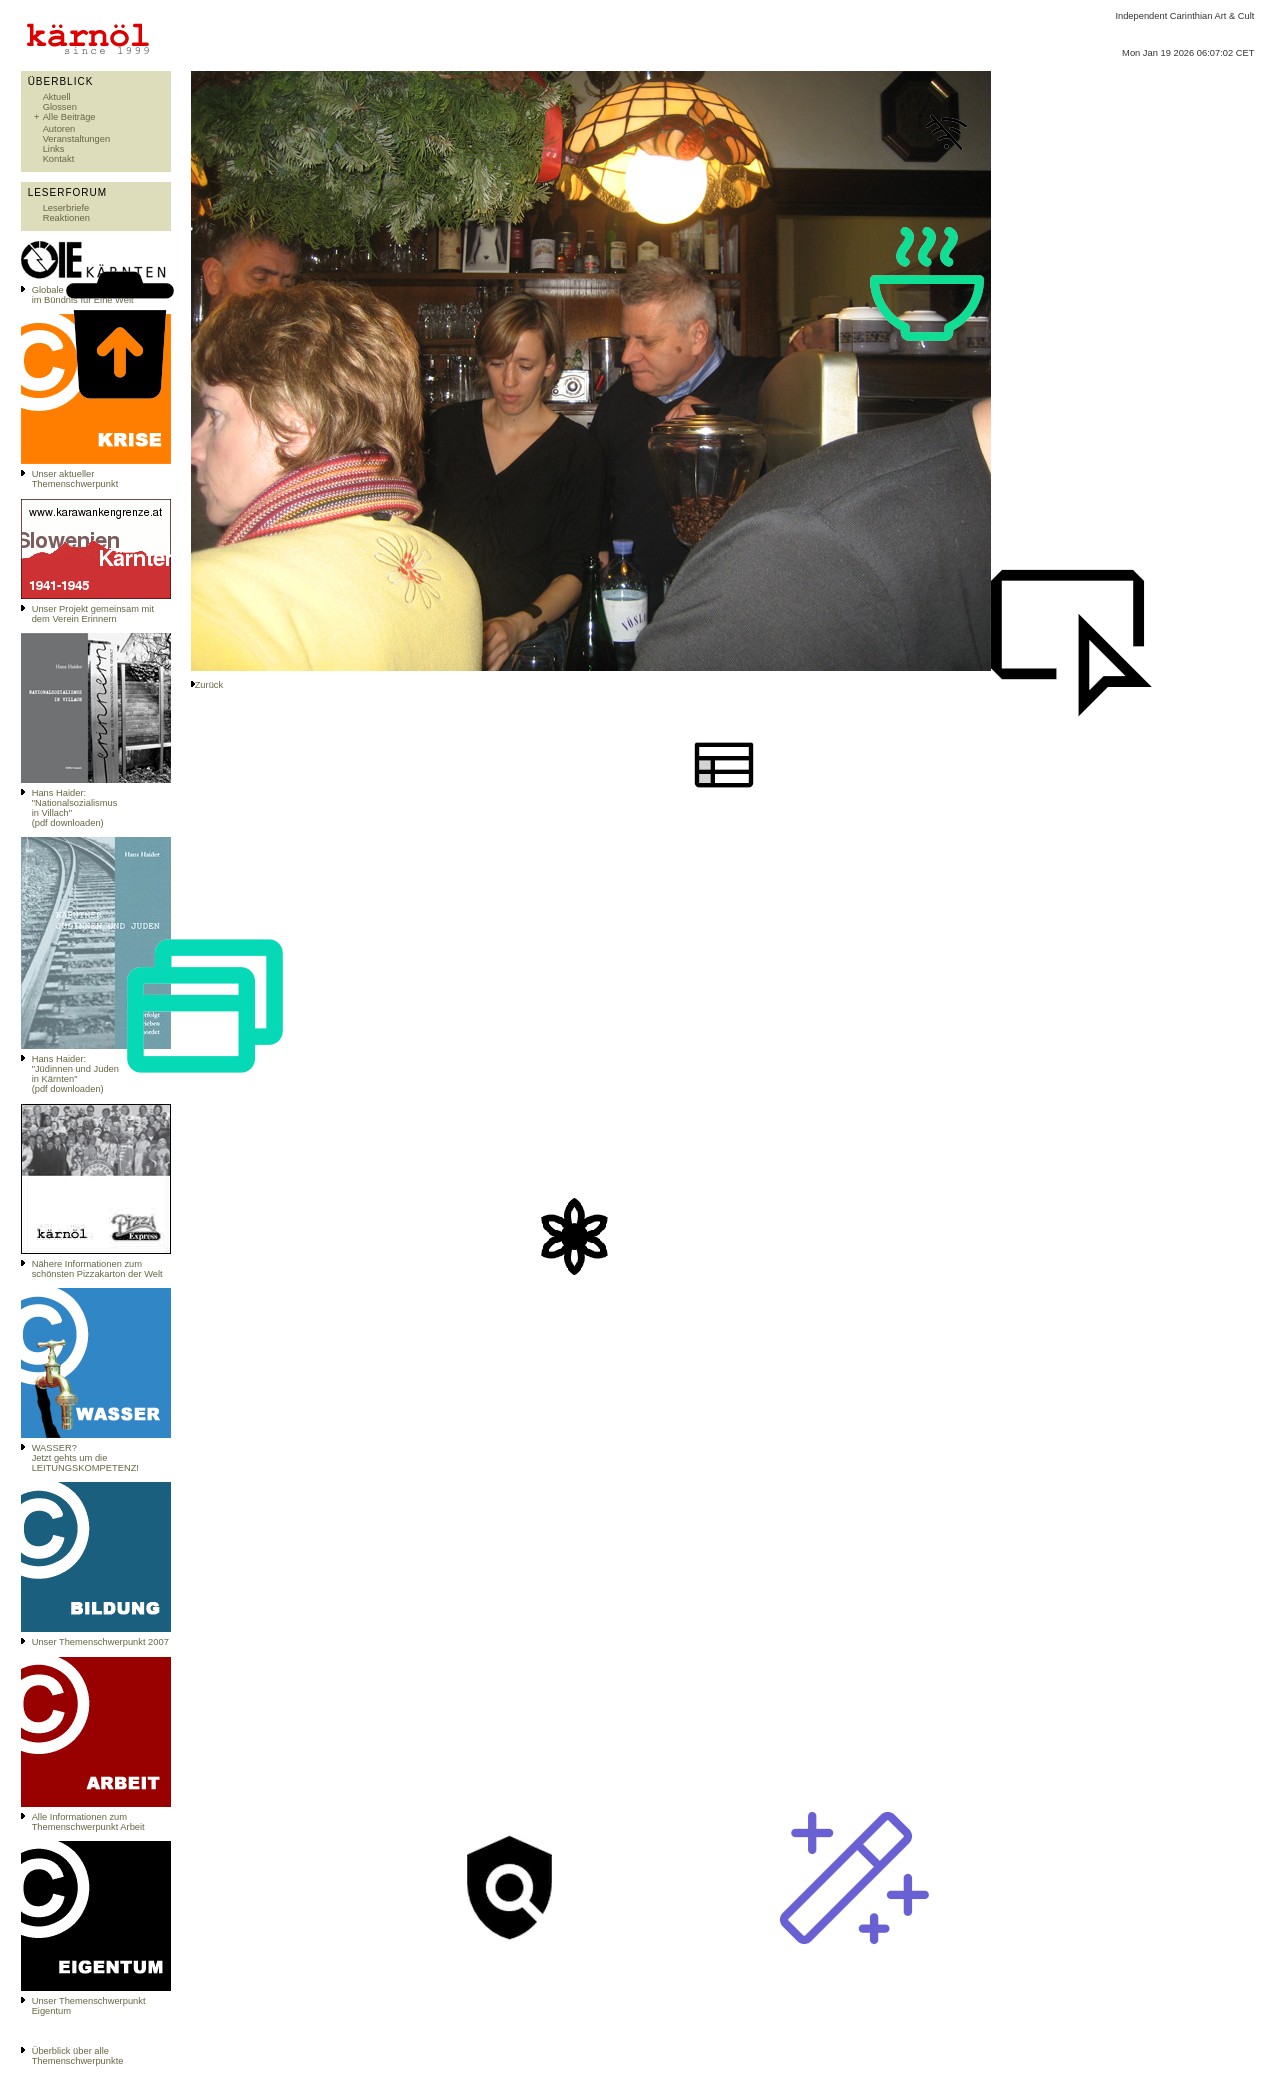 The width and height of the screenshot is (1280, 2074). Describe the element at coordinates (846, 1878) in the screenshot. I see `apply automatic enhancements or effects` at that location.